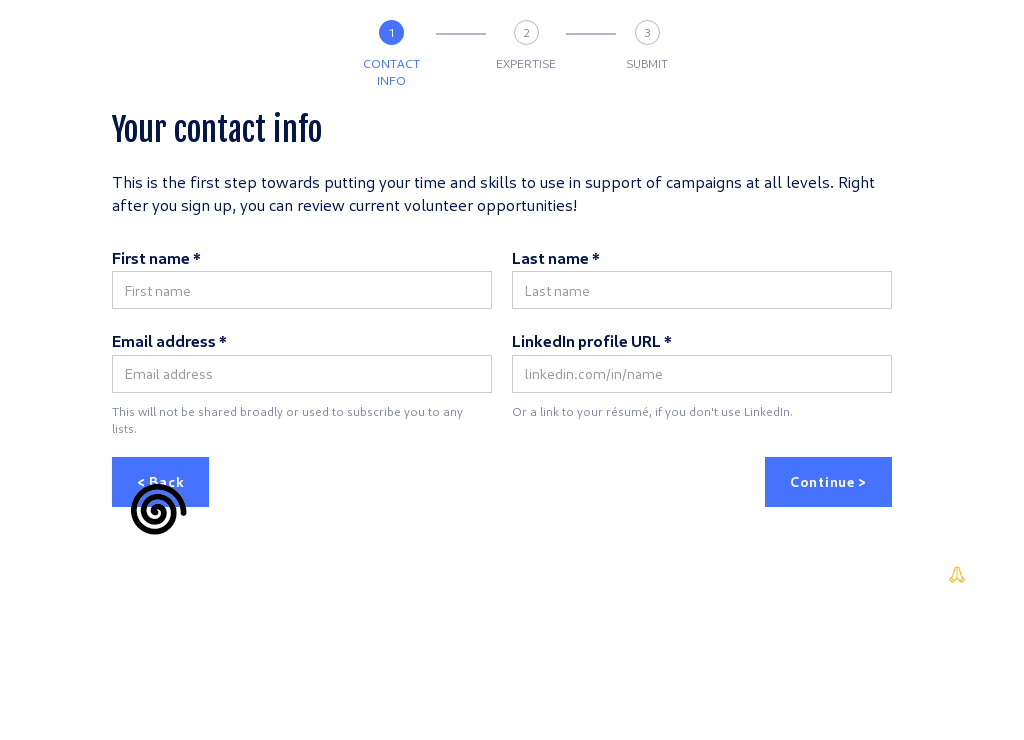 The width and height of the screenshot is (1024, 740). I want to click on indicates loading or processing in progress, so click(156, 510).